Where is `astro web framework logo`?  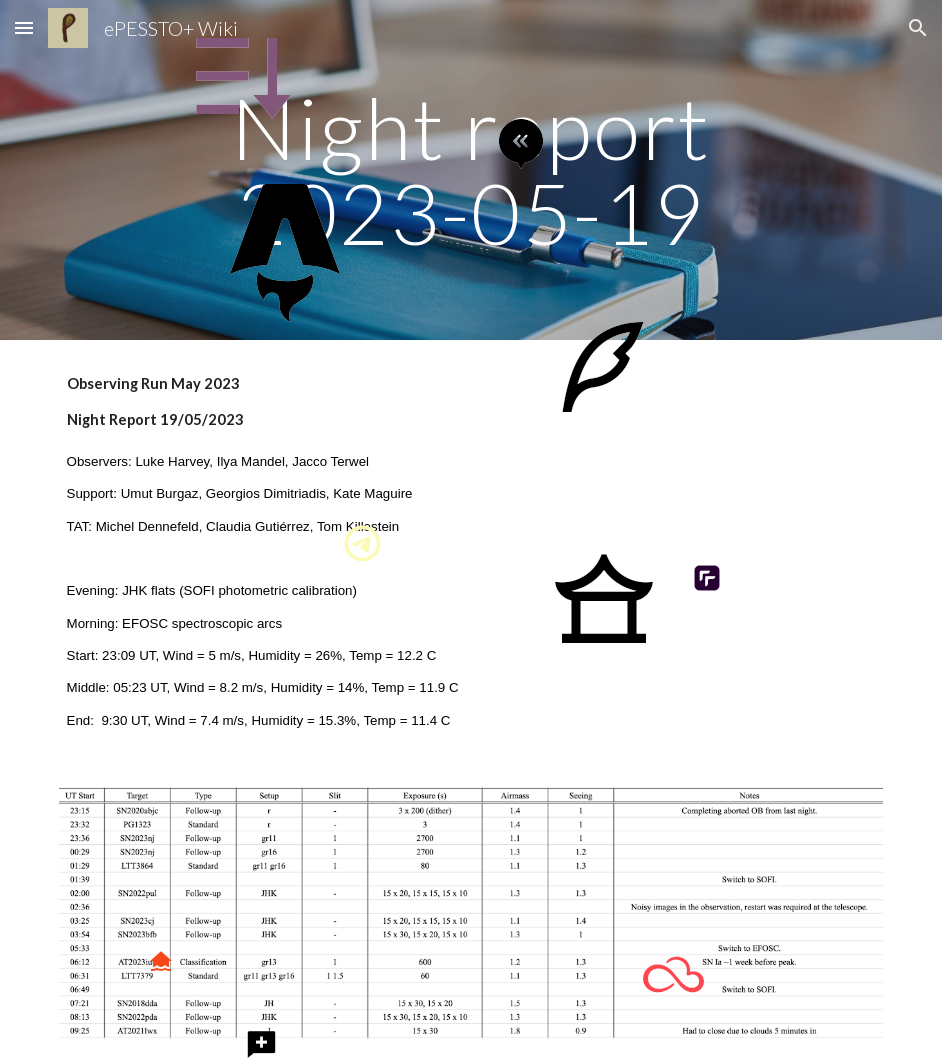
astro web framework logo is located at coordinates (285, 253).